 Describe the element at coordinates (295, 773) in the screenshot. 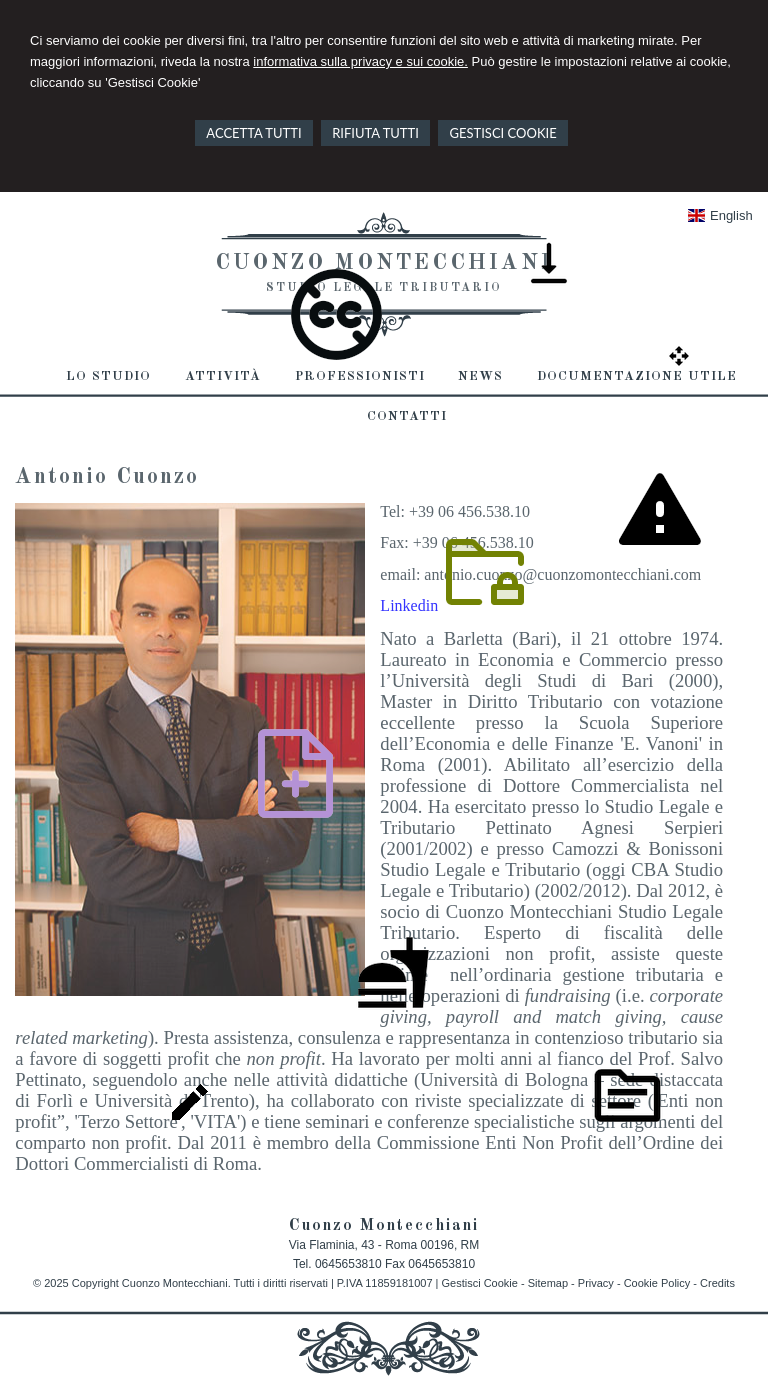

I see `create a new file` at that location.